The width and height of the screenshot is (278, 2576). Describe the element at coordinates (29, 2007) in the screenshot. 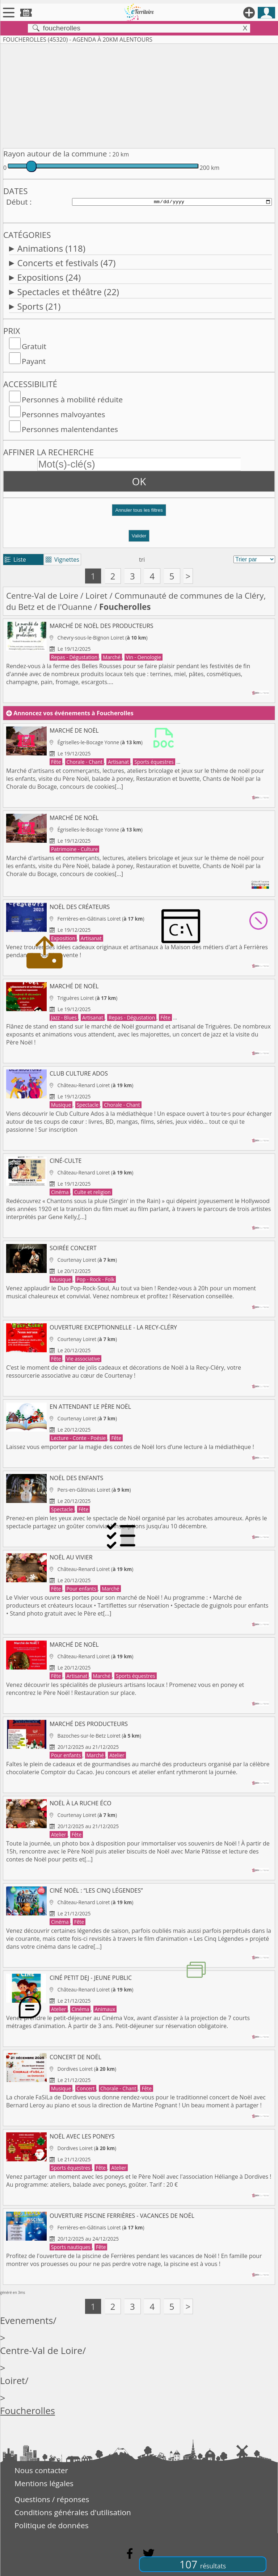

I see `open chat or messaging` at that location.